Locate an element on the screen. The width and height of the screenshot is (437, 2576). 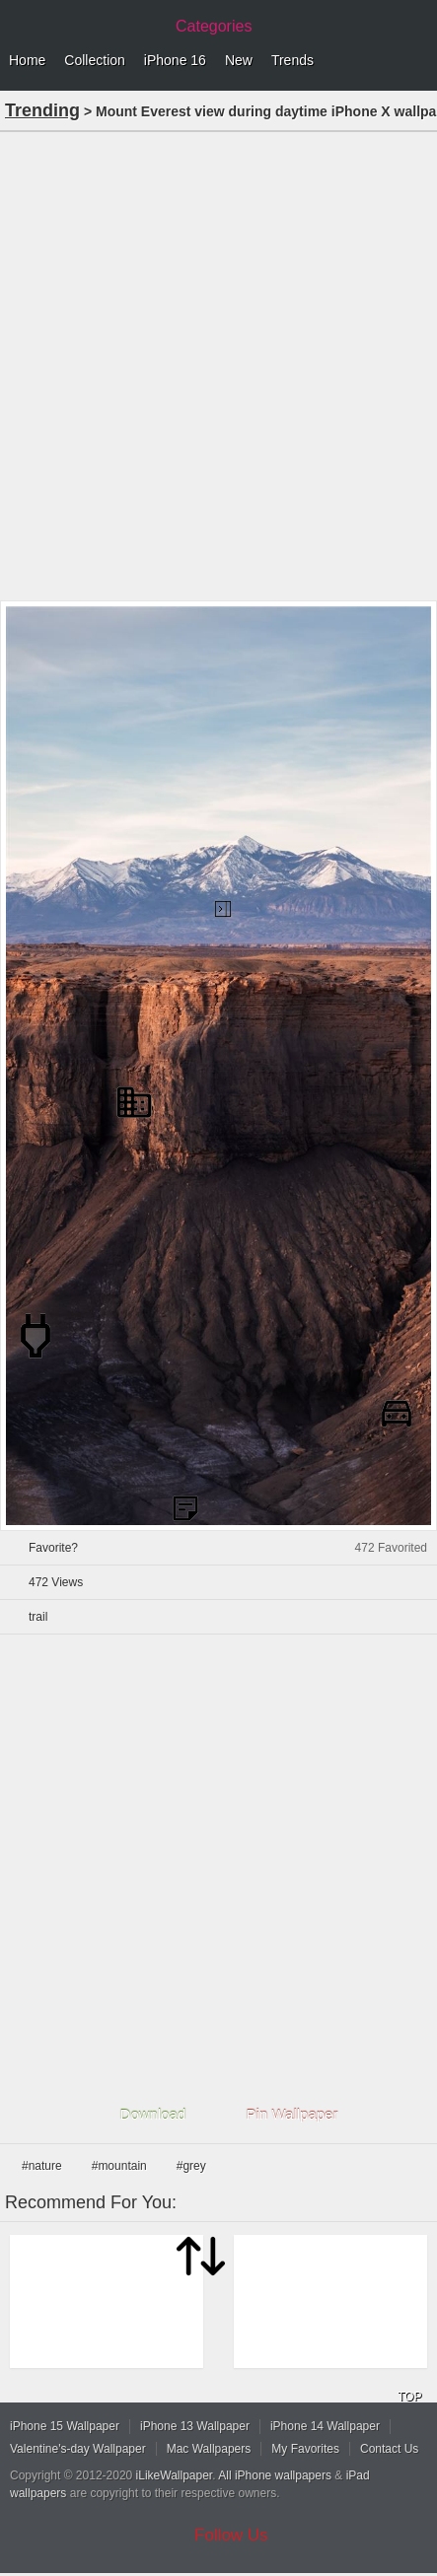
indicates it's time to leave for your destination is located at coordinates (397, 1414).